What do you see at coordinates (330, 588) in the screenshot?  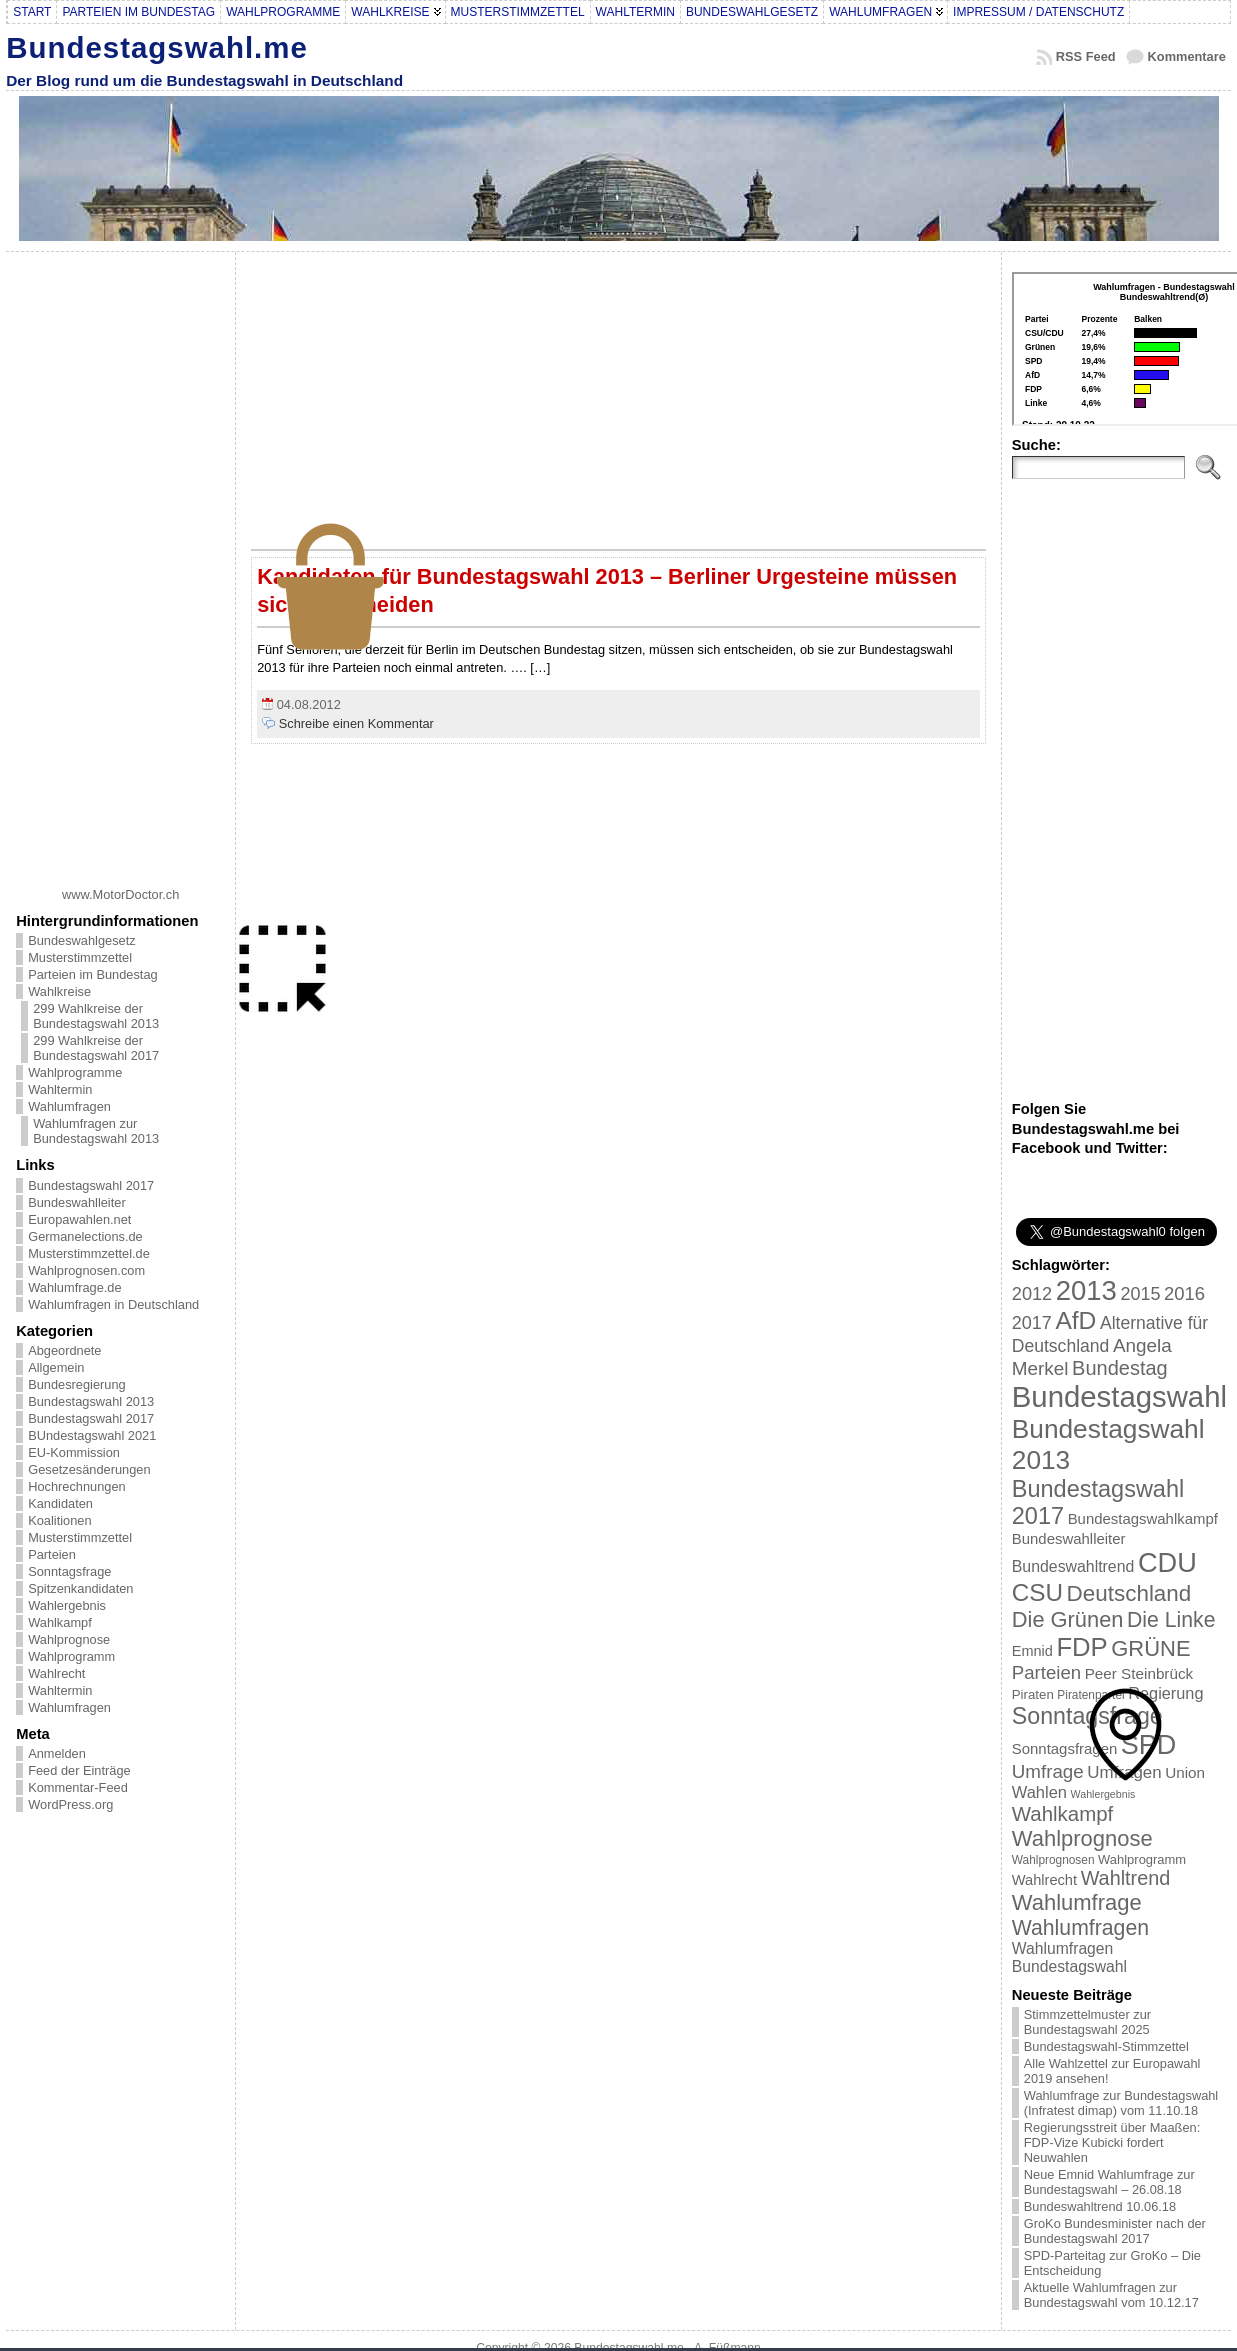 I see `access storage or container tools` at bounding box center [330, 588].